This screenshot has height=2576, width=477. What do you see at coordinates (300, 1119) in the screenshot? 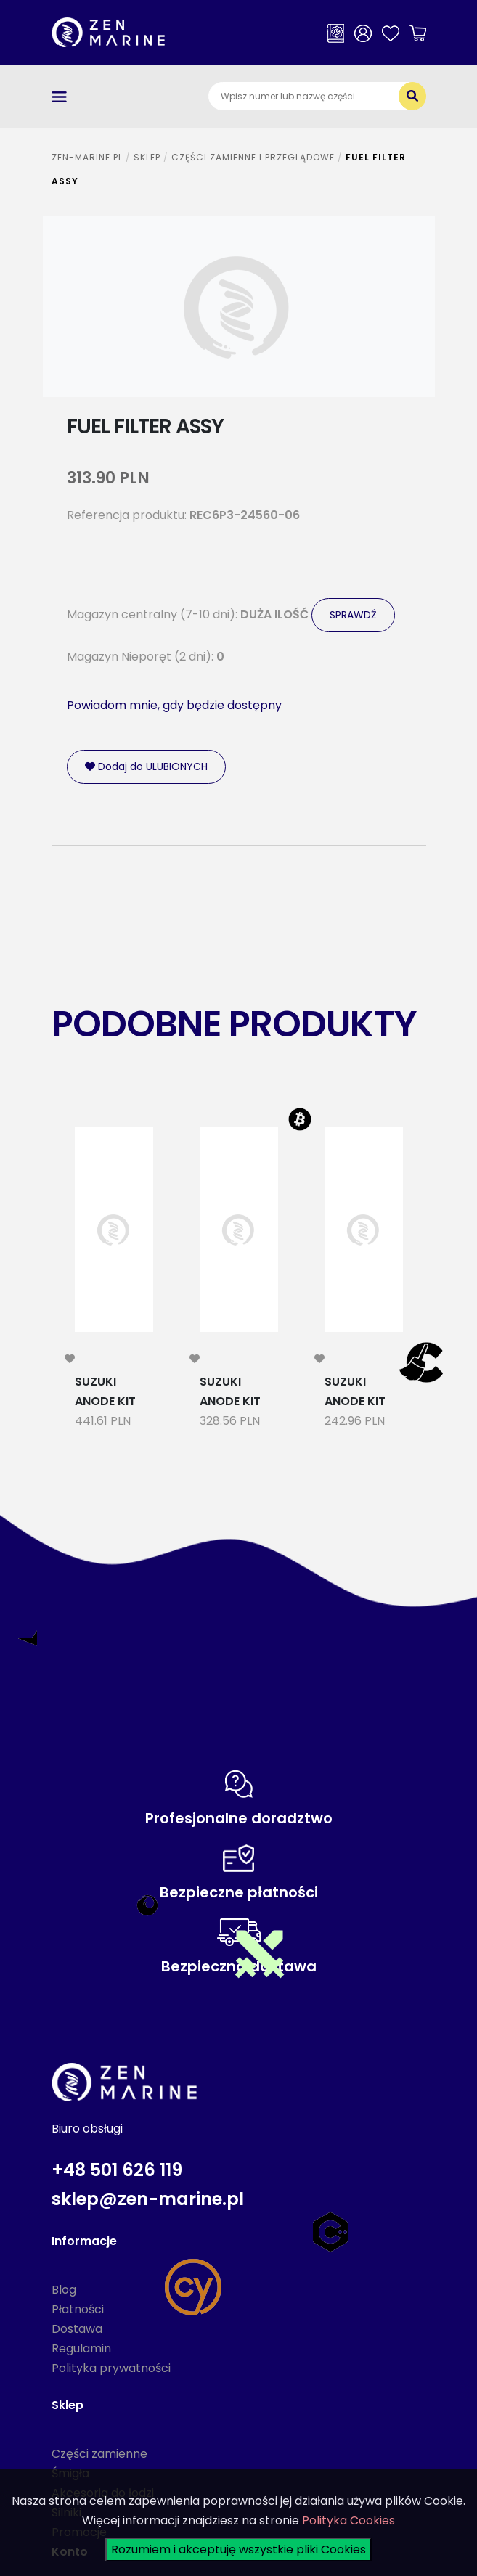
I see `bitcoin cryptocurrency logo` at bounding box center [300, 1119].